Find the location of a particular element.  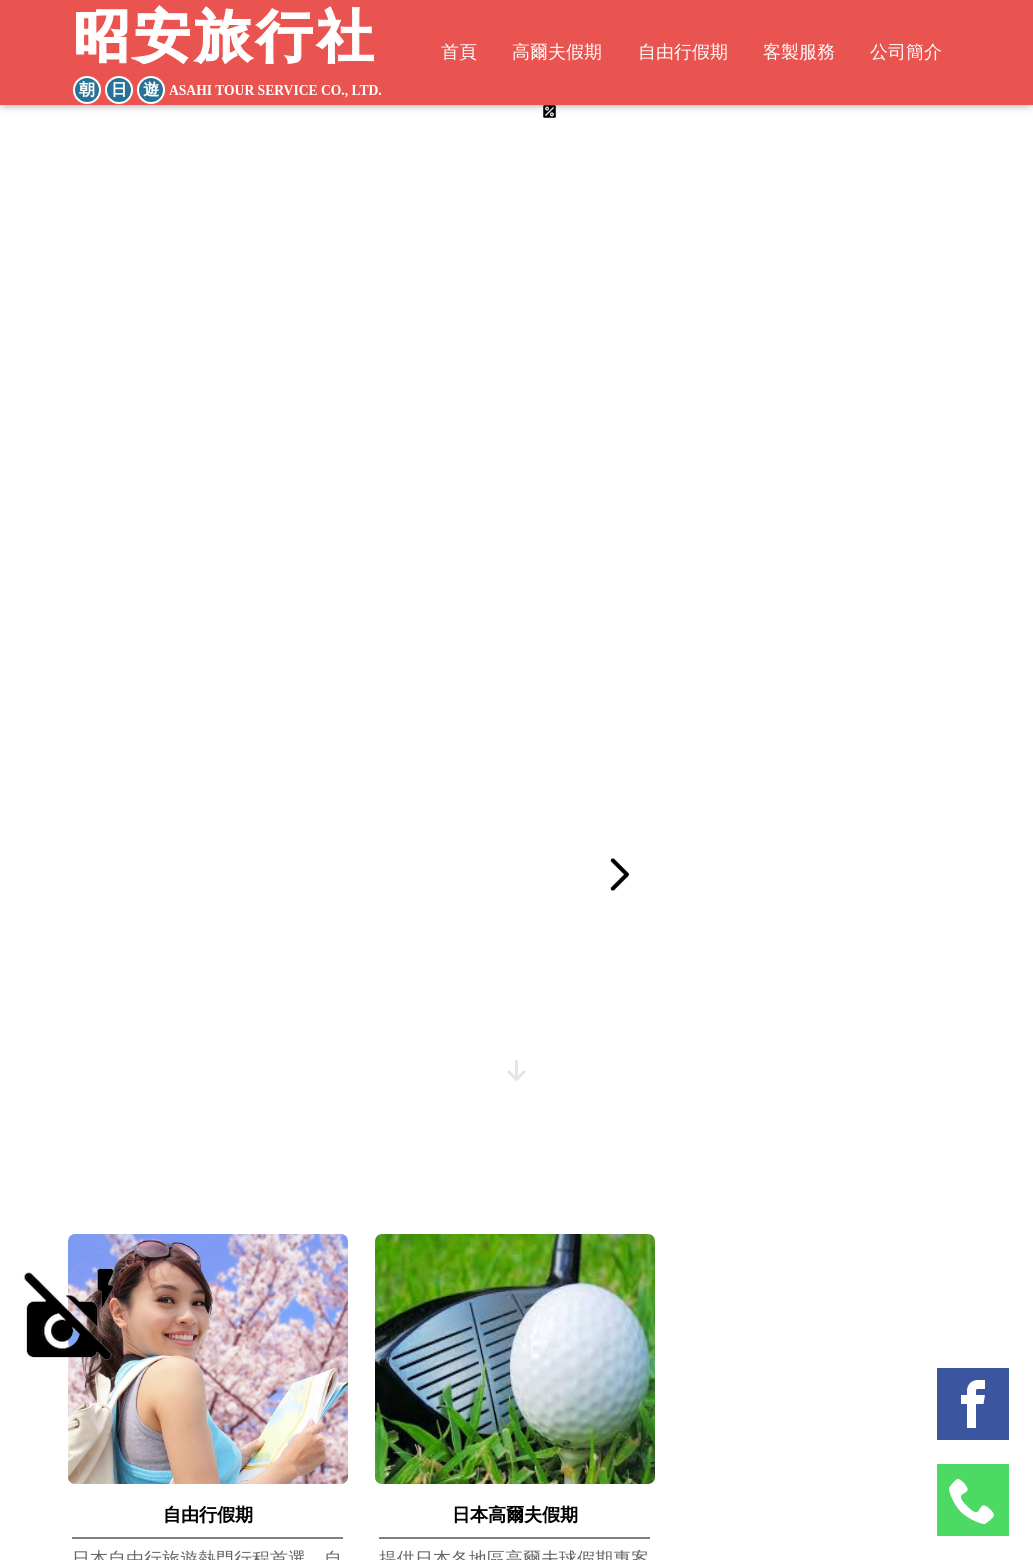

view discount or promotional offer is located at coordinates (549, 111).